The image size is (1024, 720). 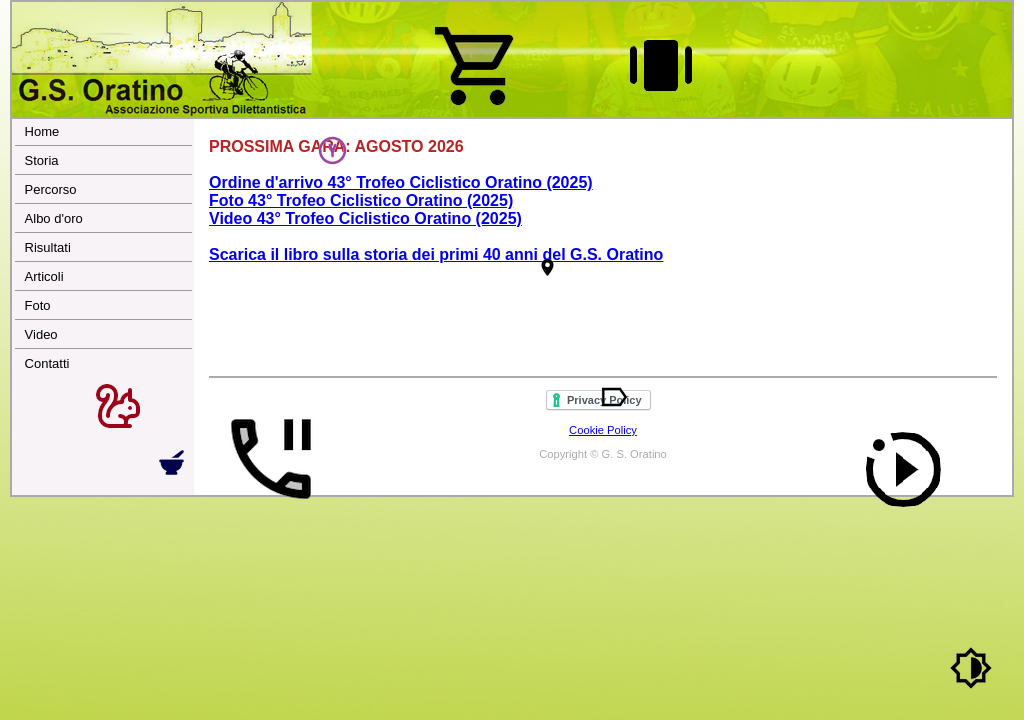 I want to click on view your shopping cart, so click(x=478, y=66).